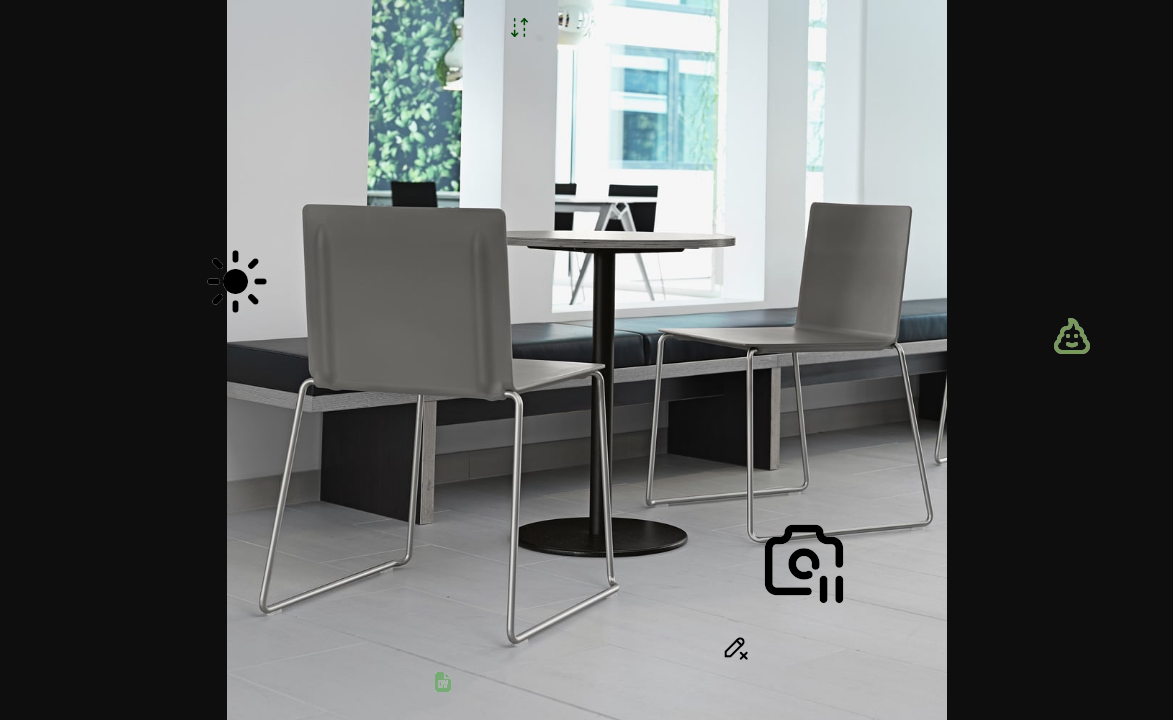 The image size is (1173, 720). Describe the element at coordinates (1072, 336) in the screenshot. I see `add a poop emoji reaction` at that location.